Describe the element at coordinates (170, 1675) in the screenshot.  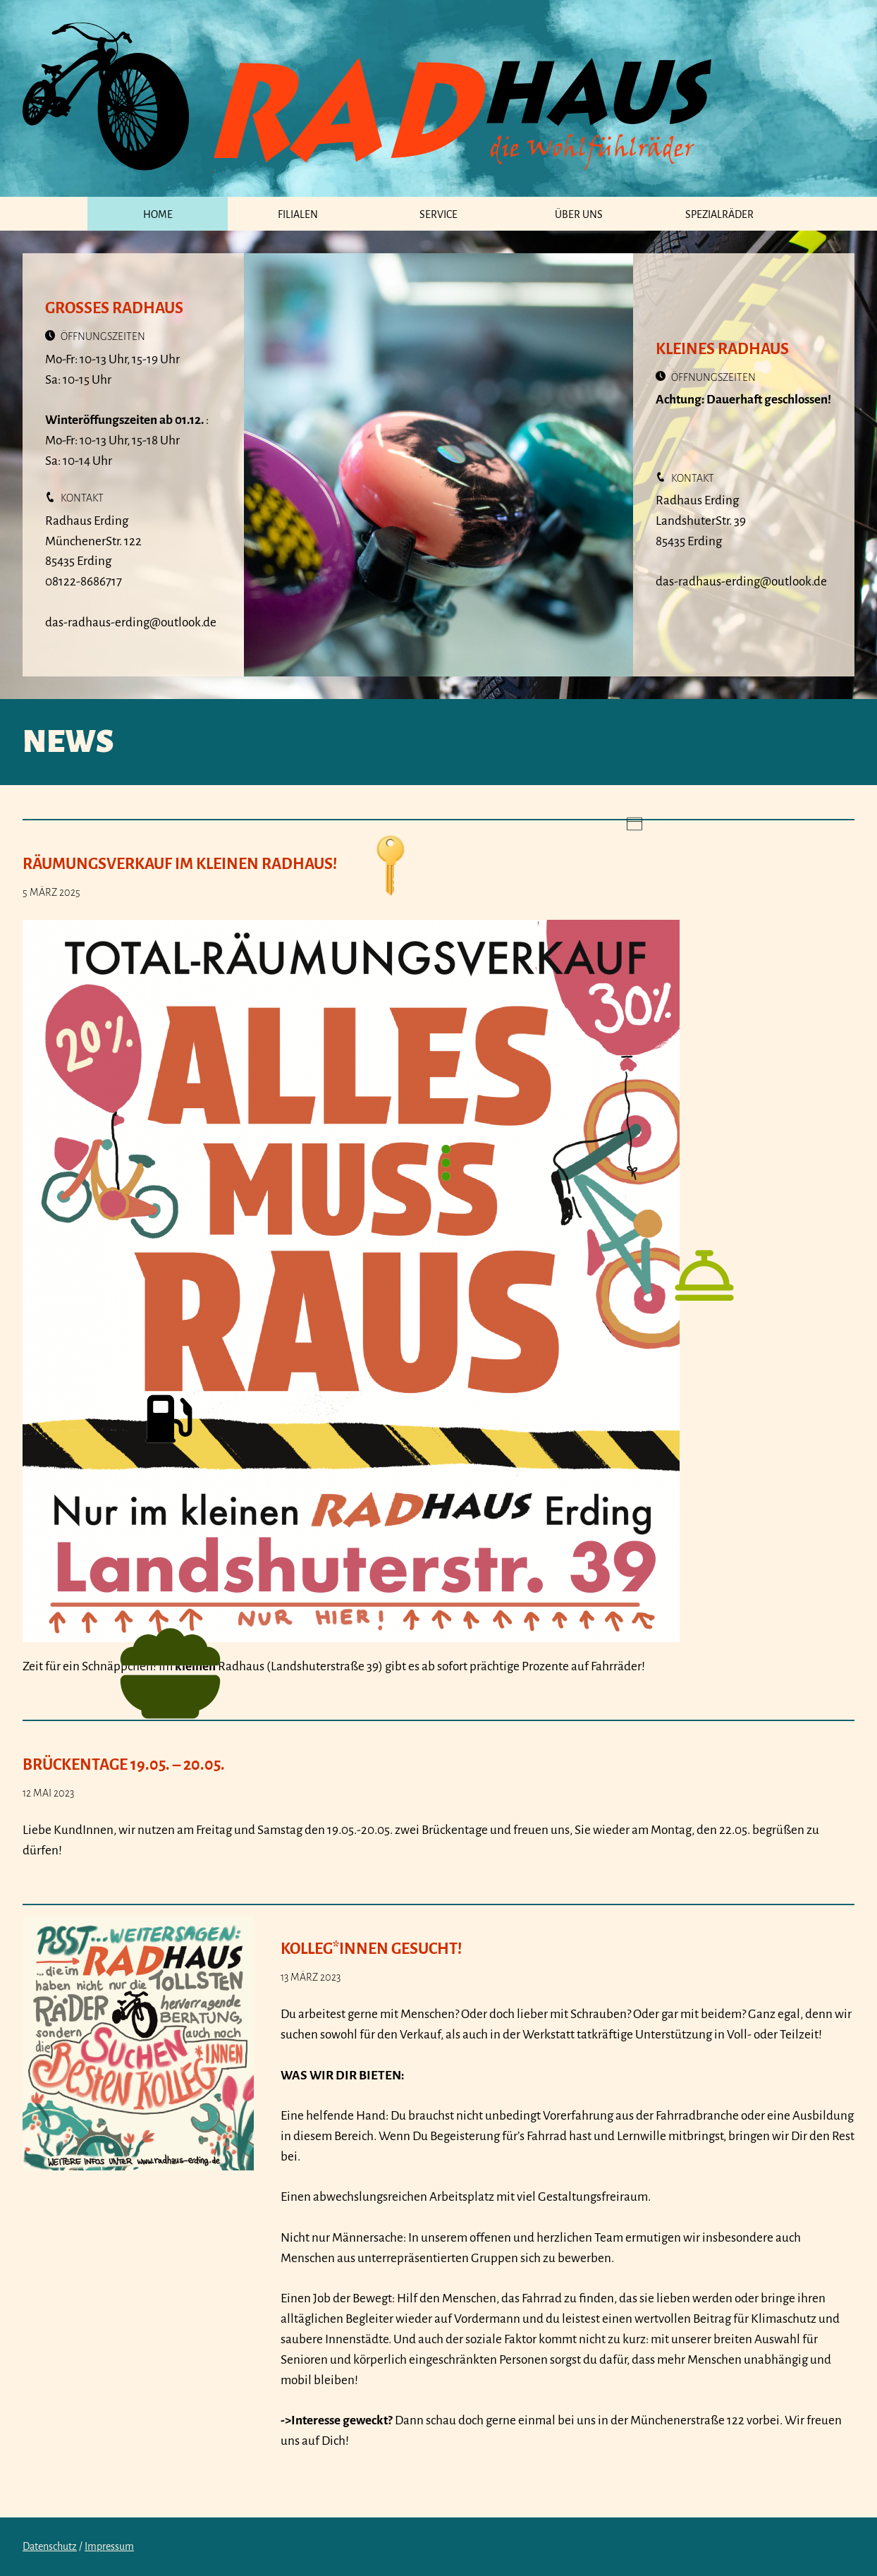
I see `view food or meal options` at that location.